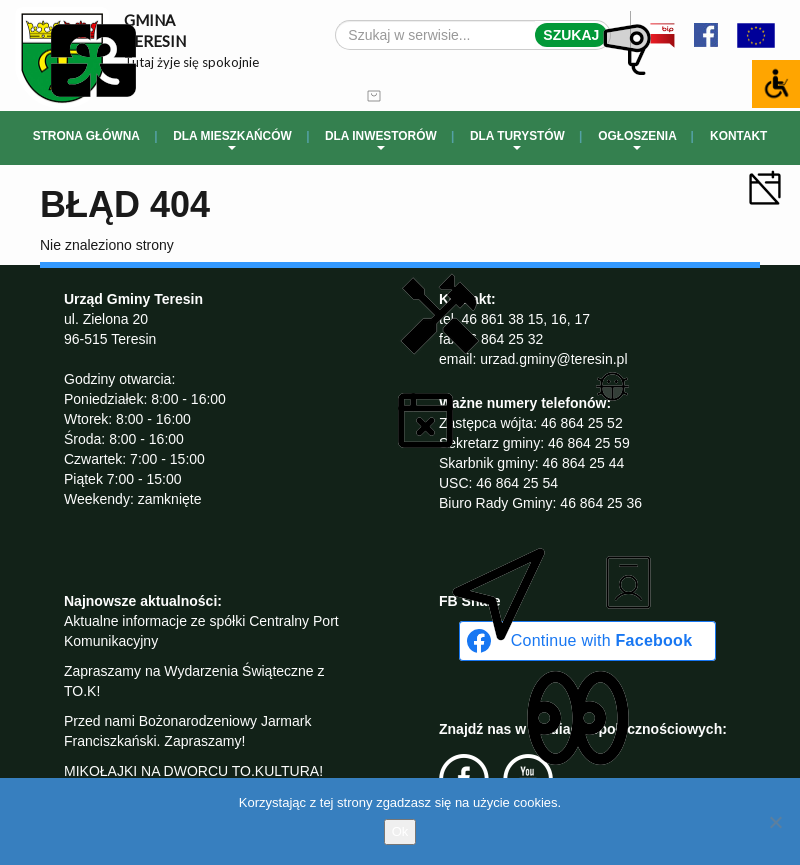  I want to click on view your profile or identification details, so click(628, 582).